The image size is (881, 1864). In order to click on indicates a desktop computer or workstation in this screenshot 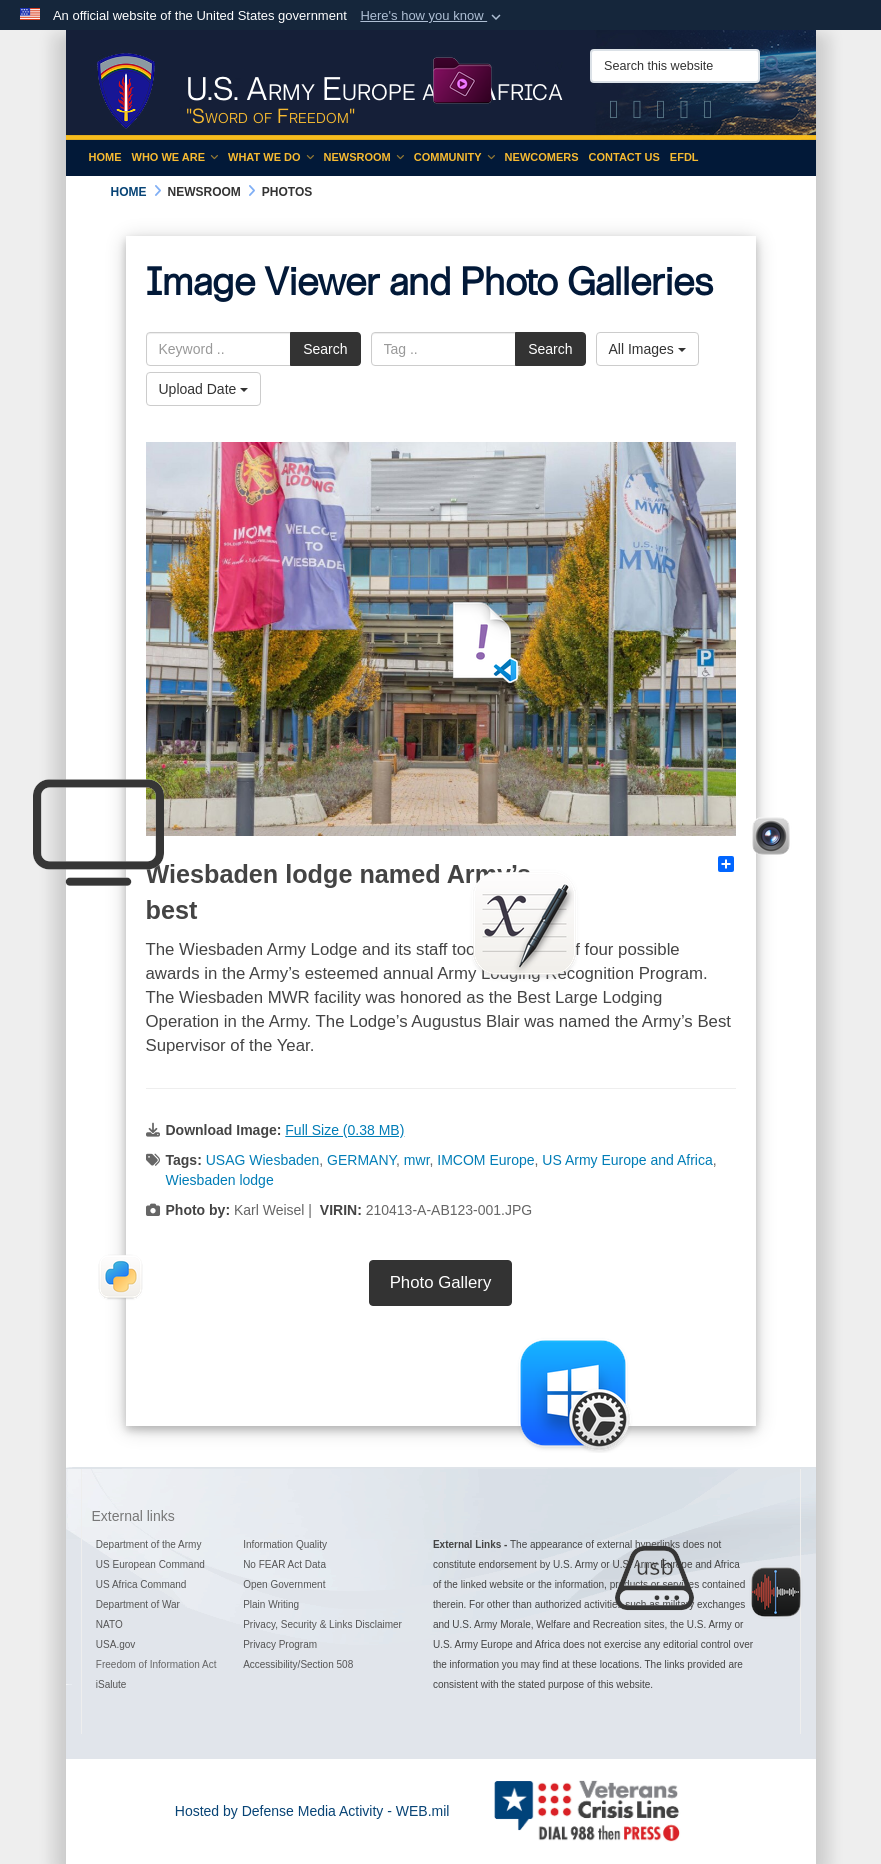, I will do `click(98, 828)`.